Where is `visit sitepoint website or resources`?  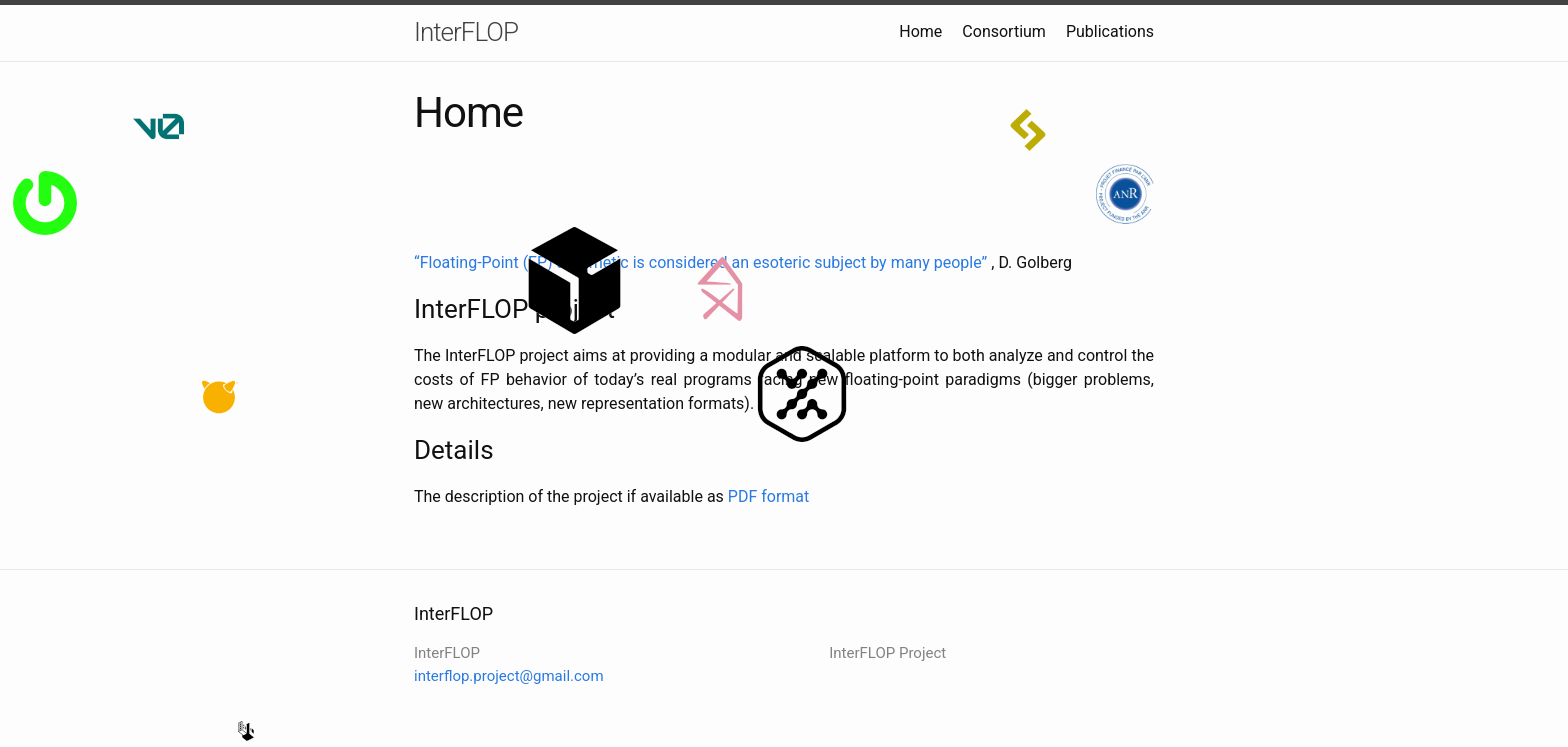
visit sitepoint website or resources is located at coordinates (1028, 130).